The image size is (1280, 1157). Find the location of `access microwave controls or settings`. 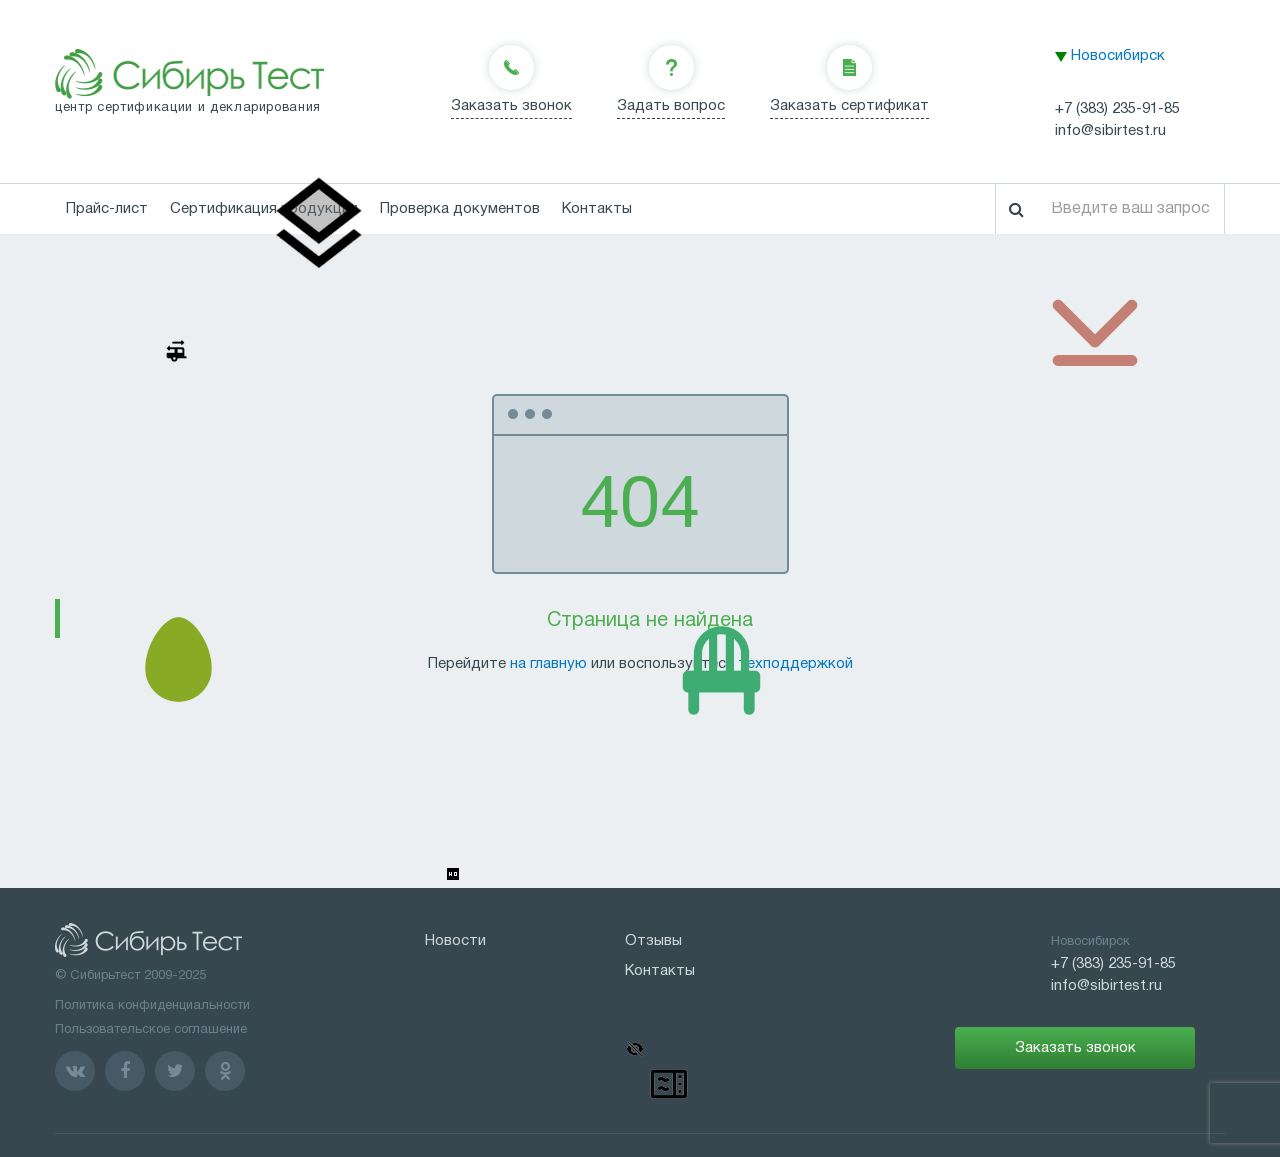

access microwave controls or settings is located at coordinates (669, 1084).